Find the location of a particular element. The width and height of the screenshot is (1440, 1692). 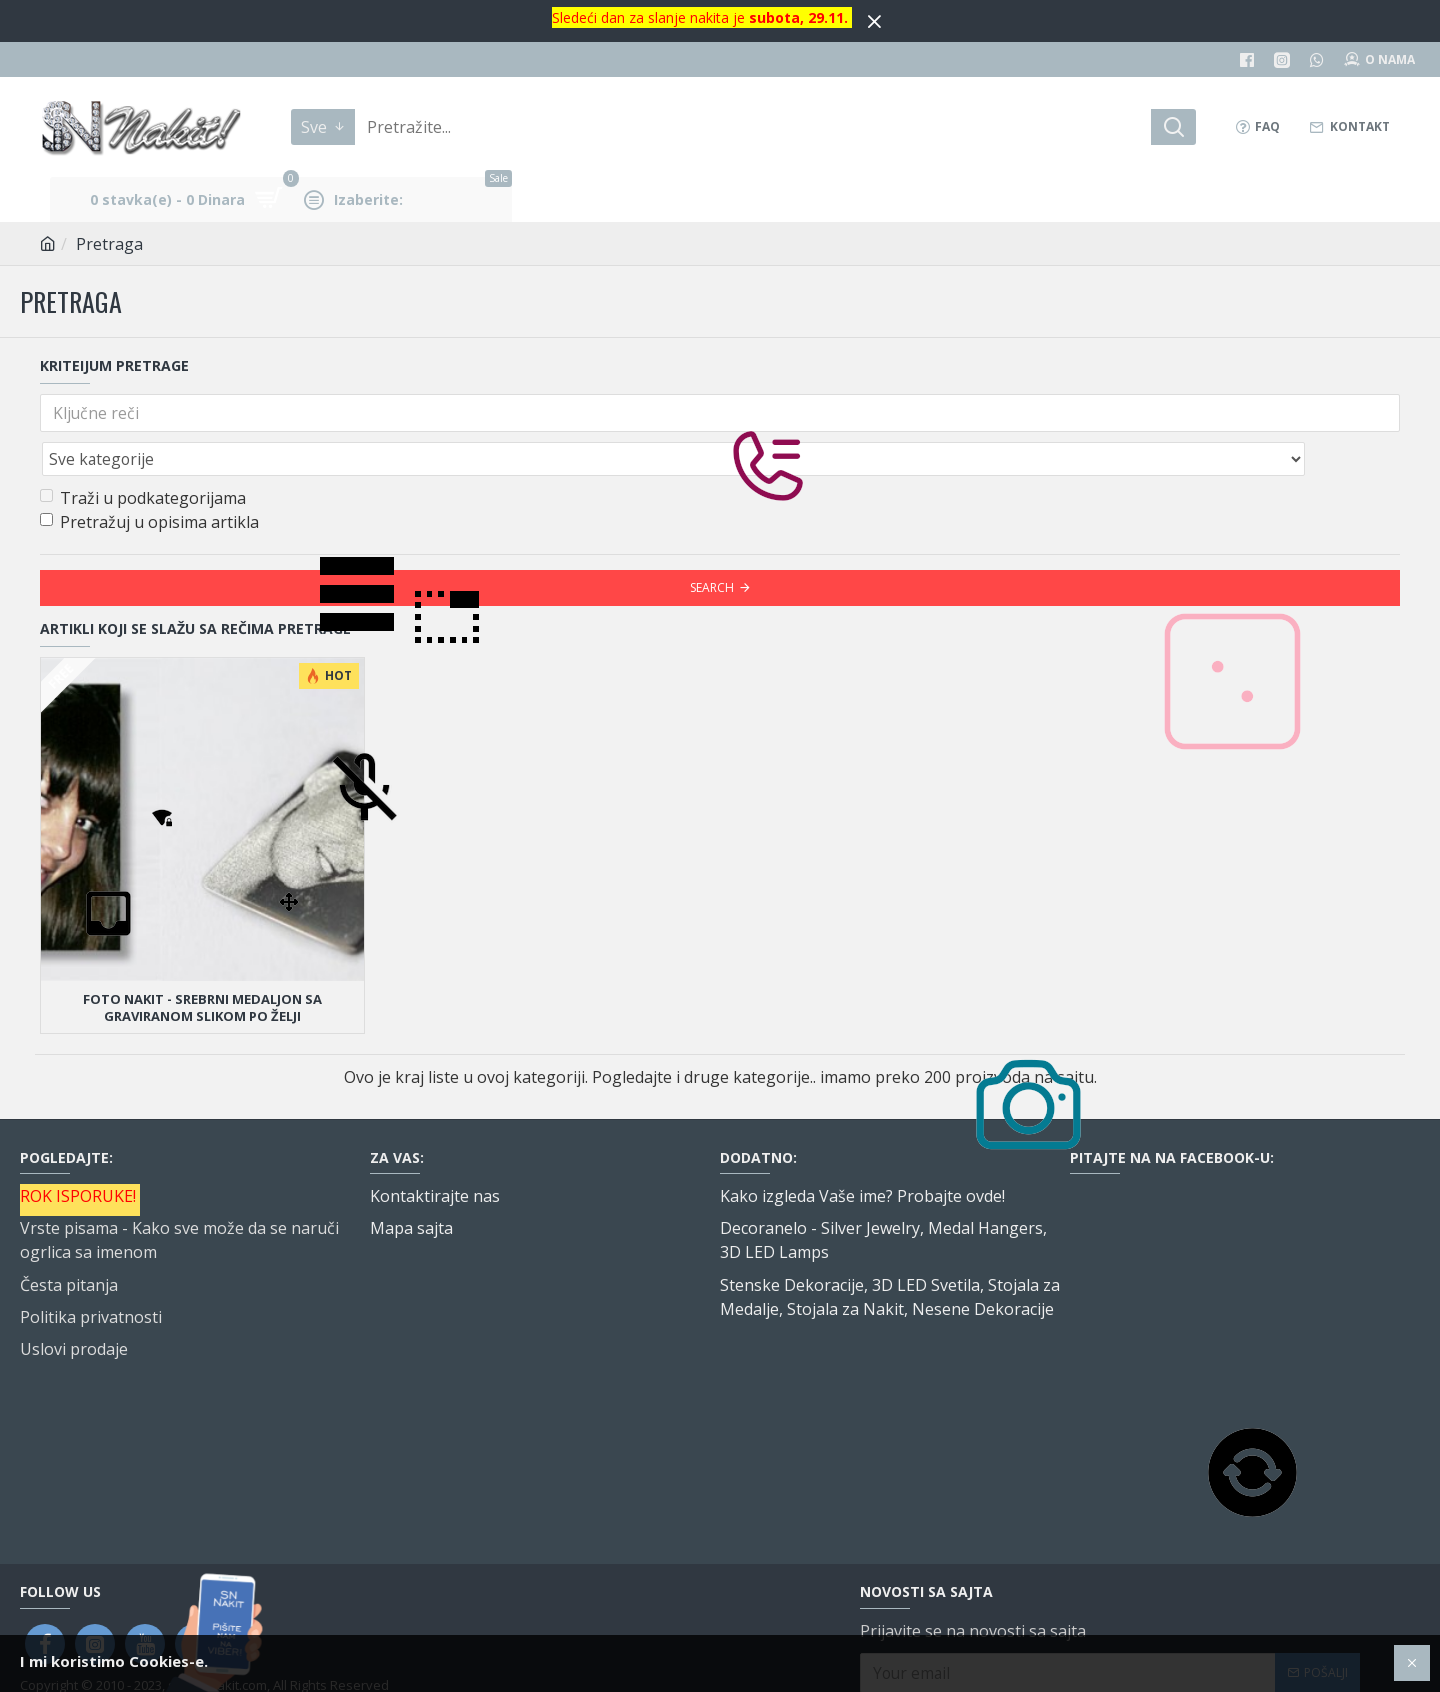

take a photo is located at coordinates (1028, 1104).